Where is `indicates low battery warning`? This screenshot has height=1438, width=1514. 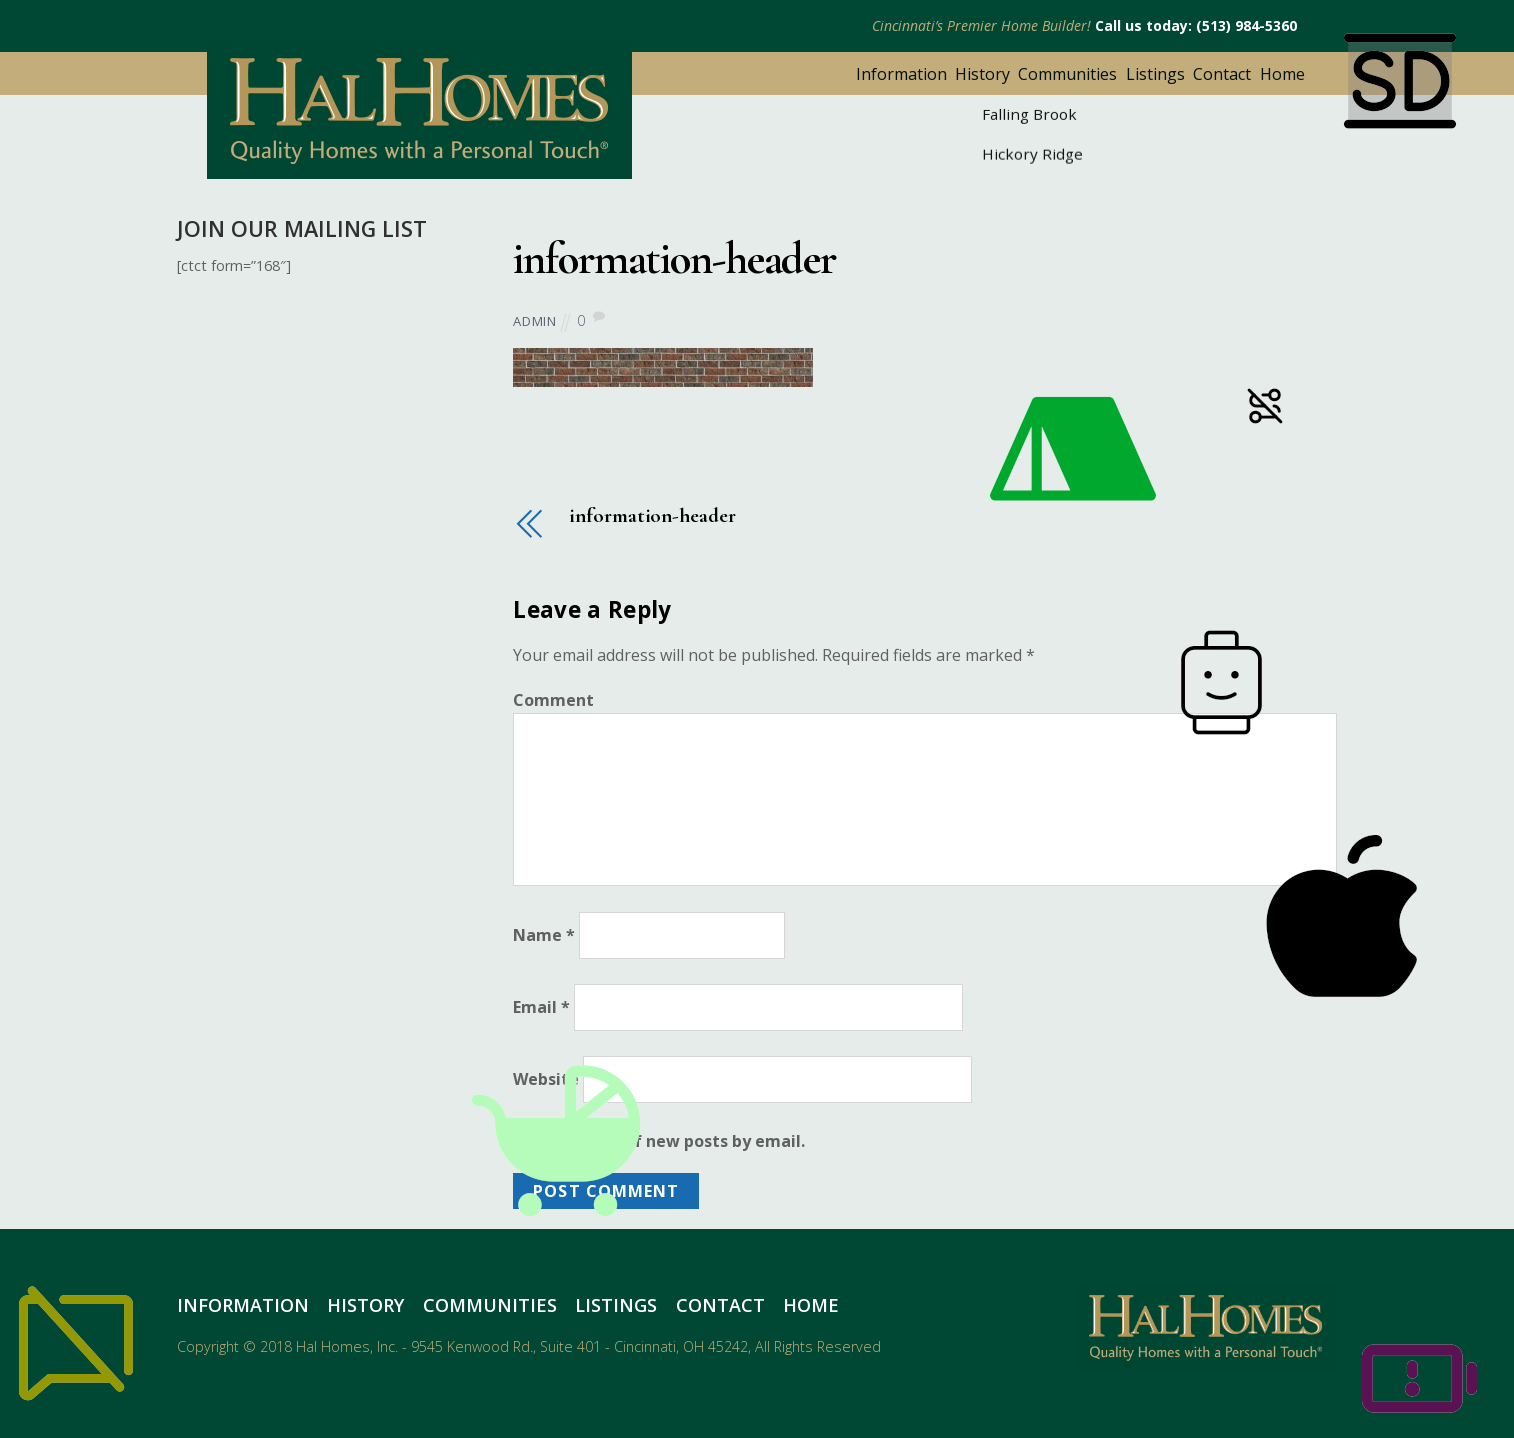
indicates low battery warning is located at coordinates (1419, 1378).